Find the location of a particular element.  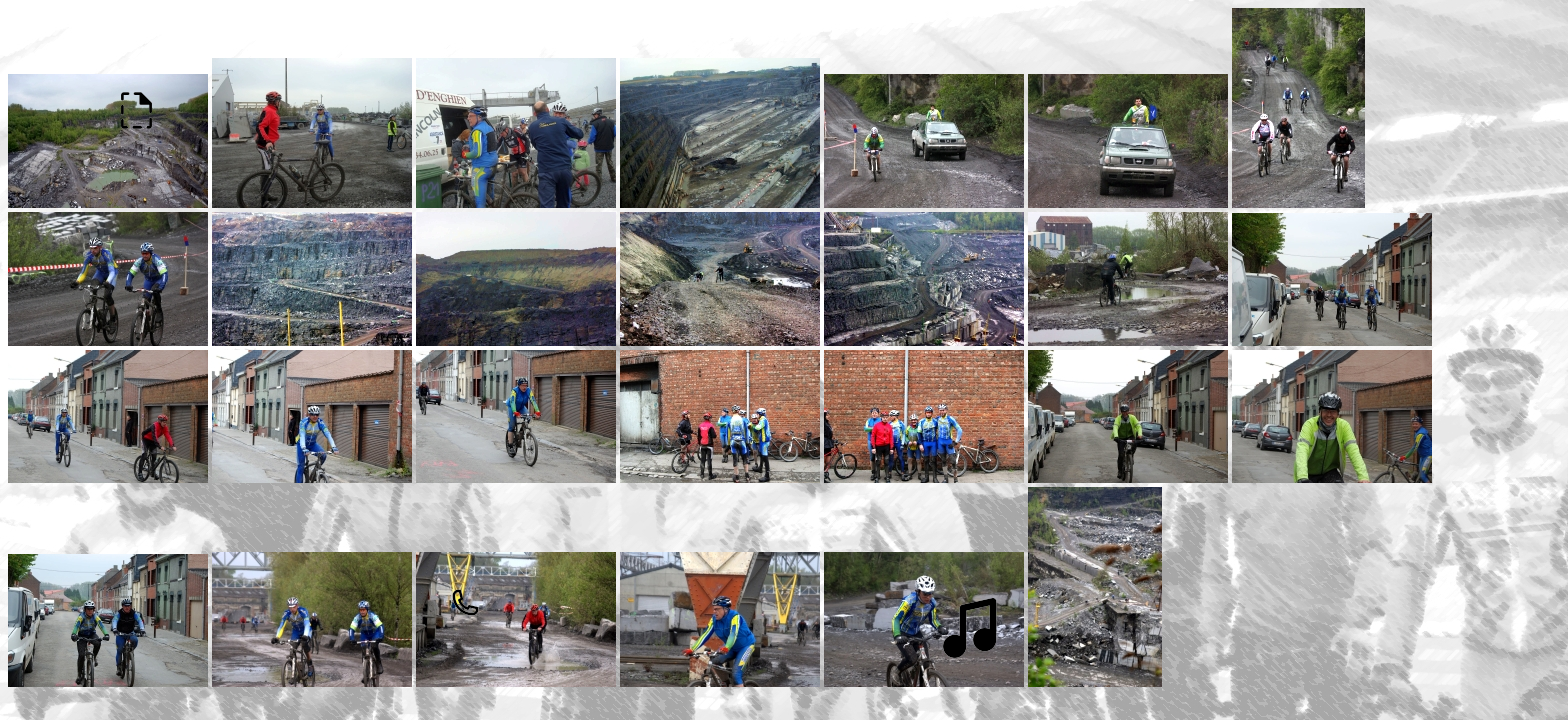

make a phone call is located at coordinates (465, 602).